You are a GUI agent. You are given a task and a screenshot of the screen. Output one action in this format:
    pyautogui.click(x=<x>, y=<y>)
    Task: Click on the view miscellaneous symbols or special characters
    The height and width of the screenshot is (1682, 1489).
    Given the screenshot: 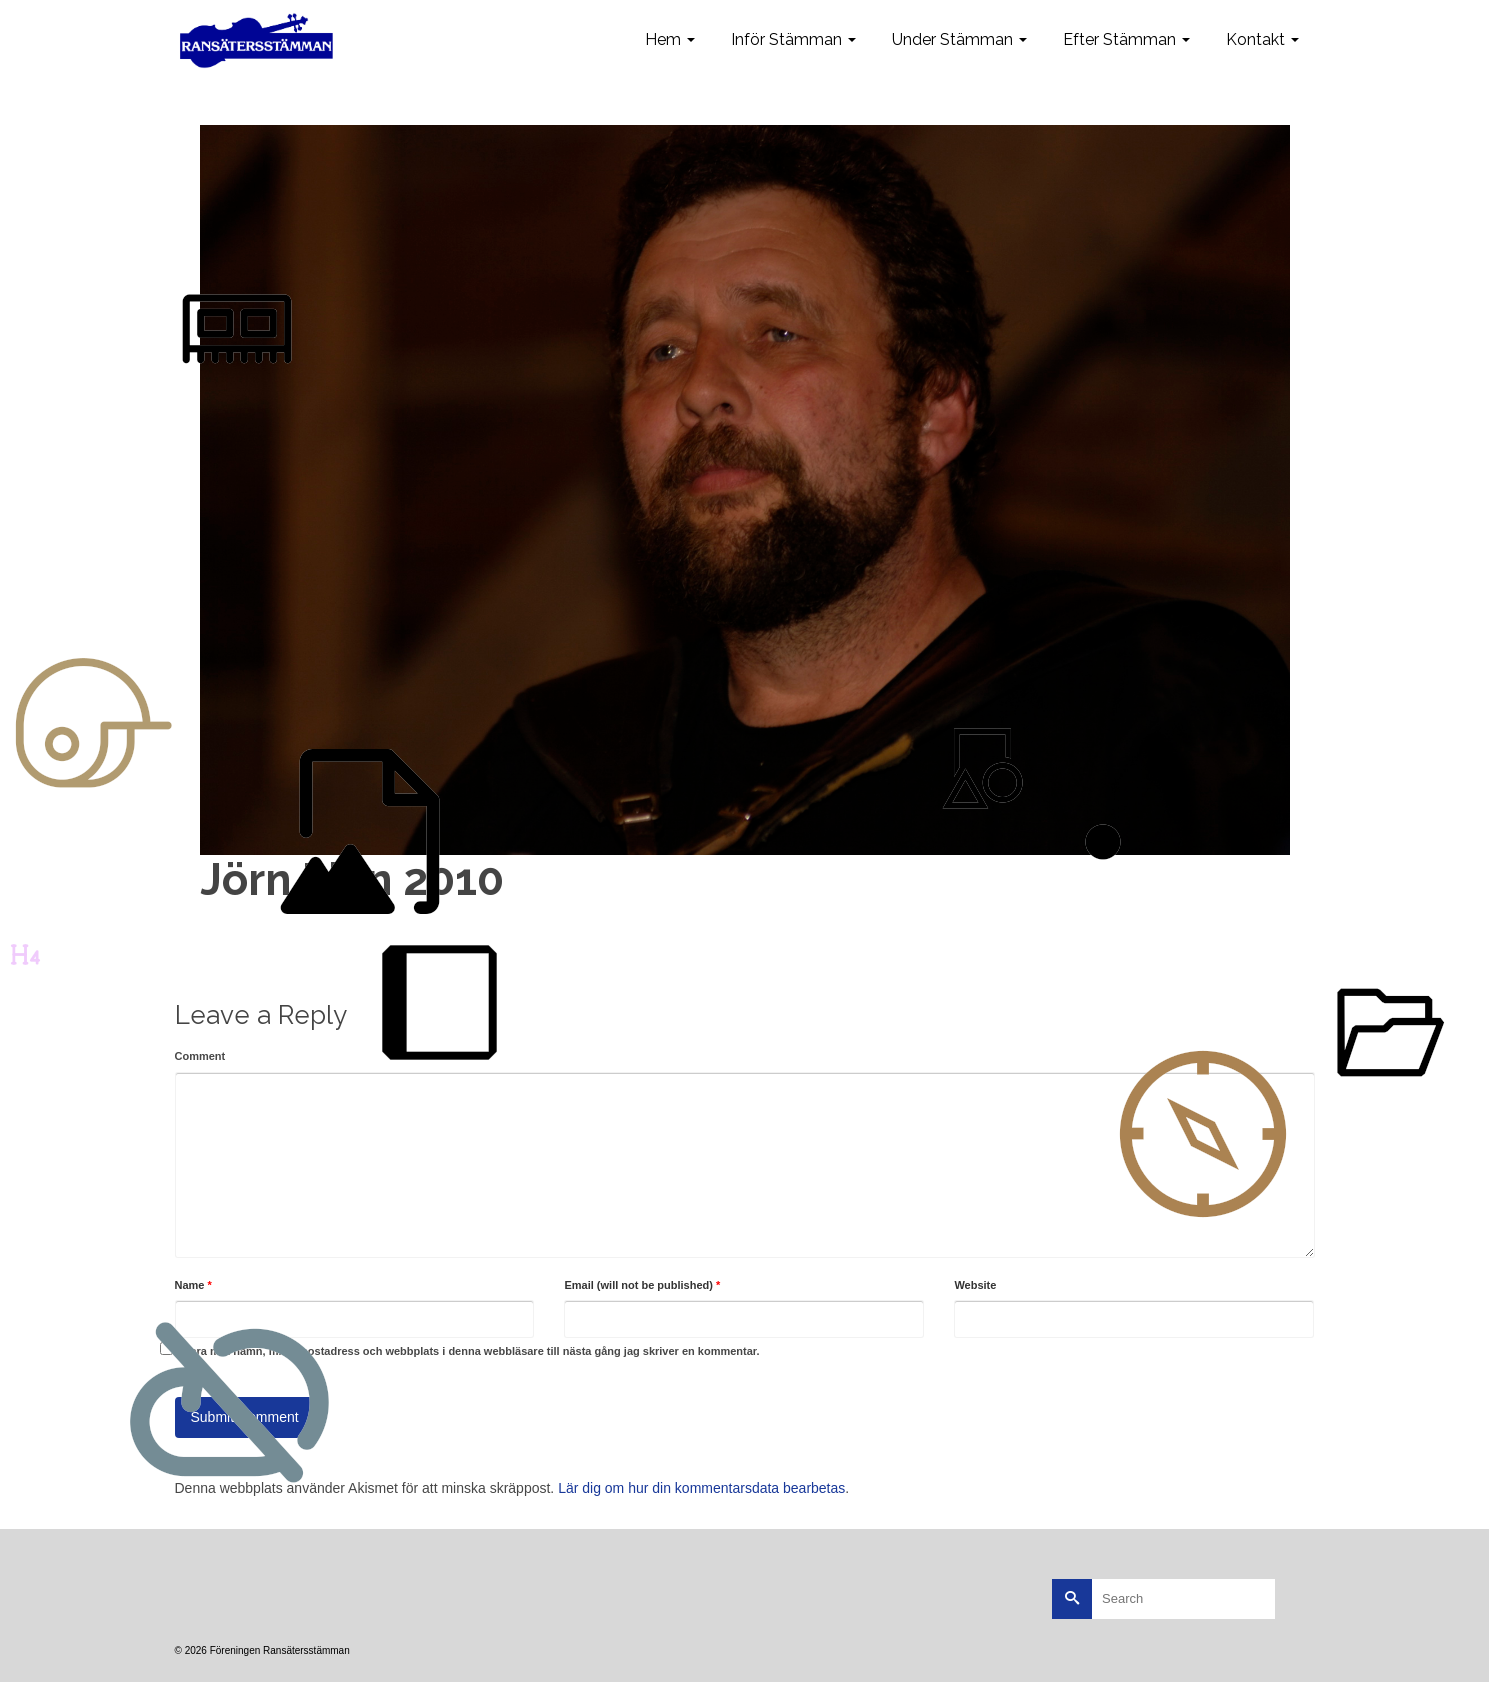 What is the action you would take?
    pyautogui.click(x=982, y=768)
    